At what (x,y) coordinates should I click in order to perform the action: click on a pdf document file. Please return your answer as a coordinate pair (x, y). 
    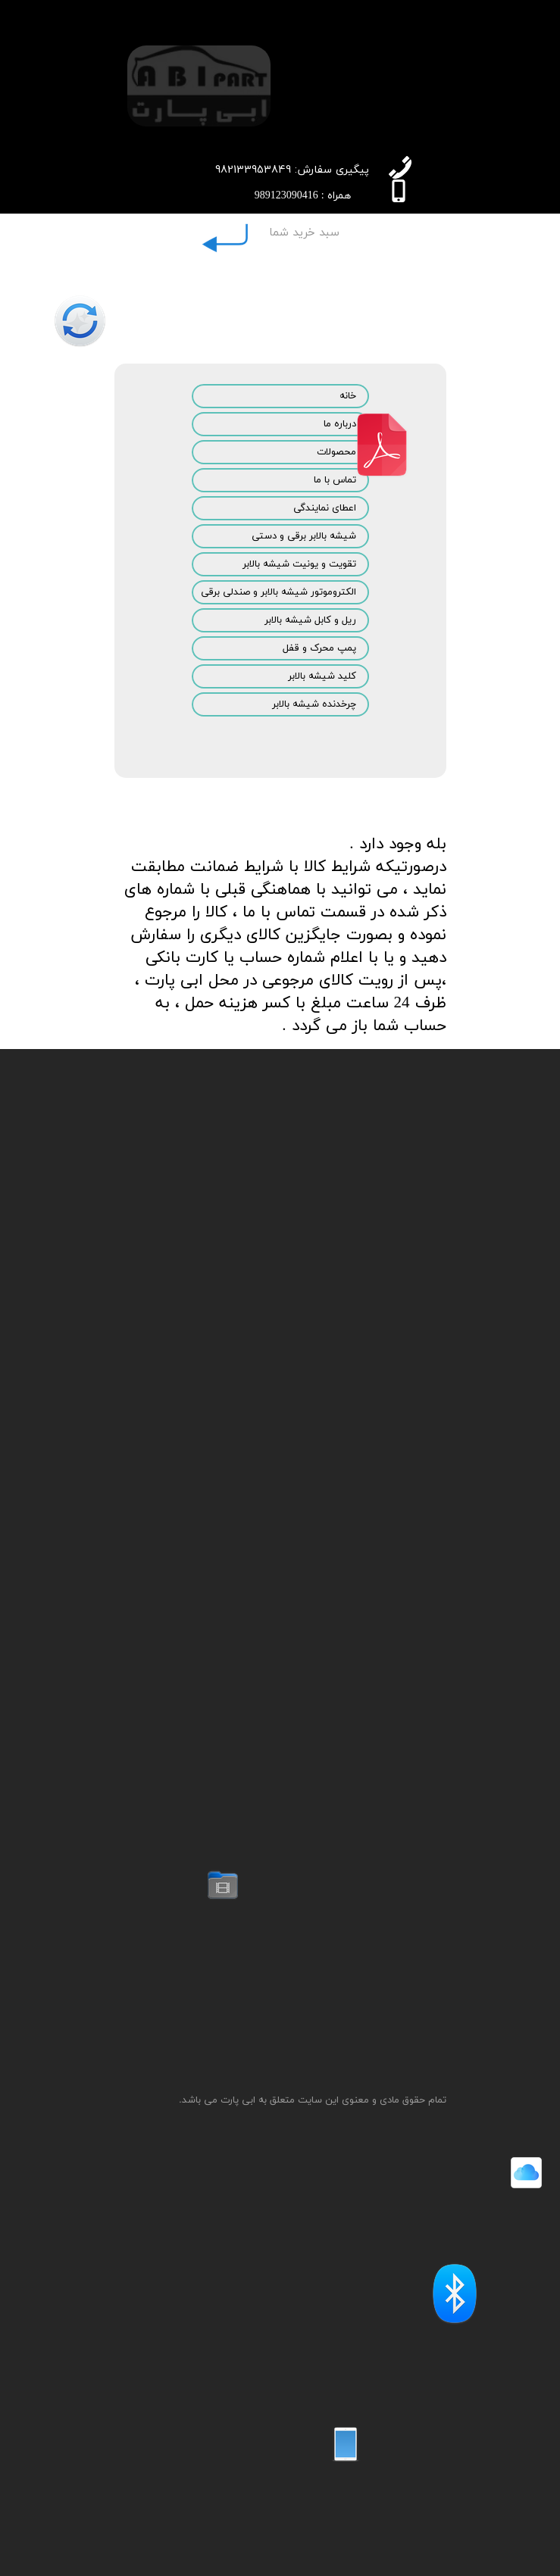
    Looking at the image, I should click on (382, 445).